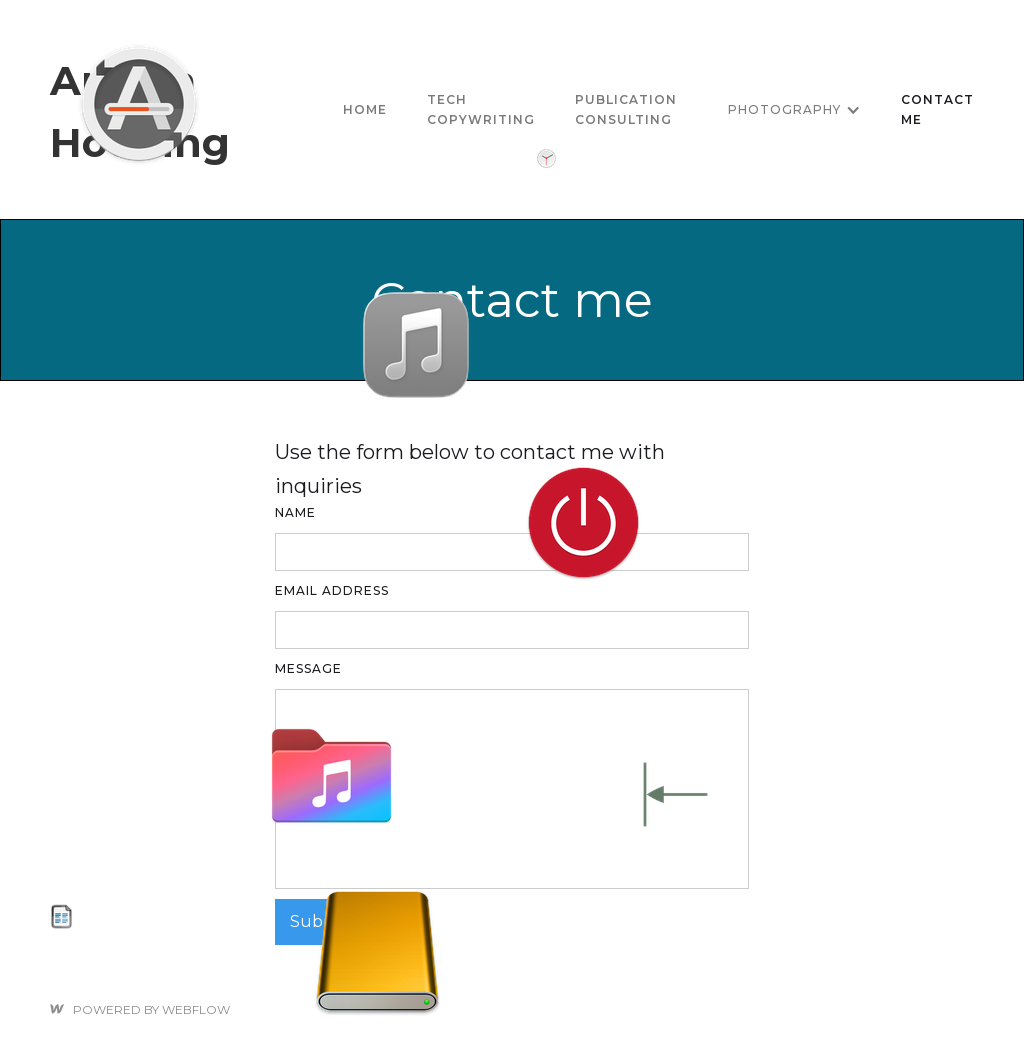 Image resolution: width=1024 pixels, height=1060 pixels. What do you see at coordinates (377, 951) in the screenshot?
I see `access external USB hard drive` at bounding box center [377, 951].